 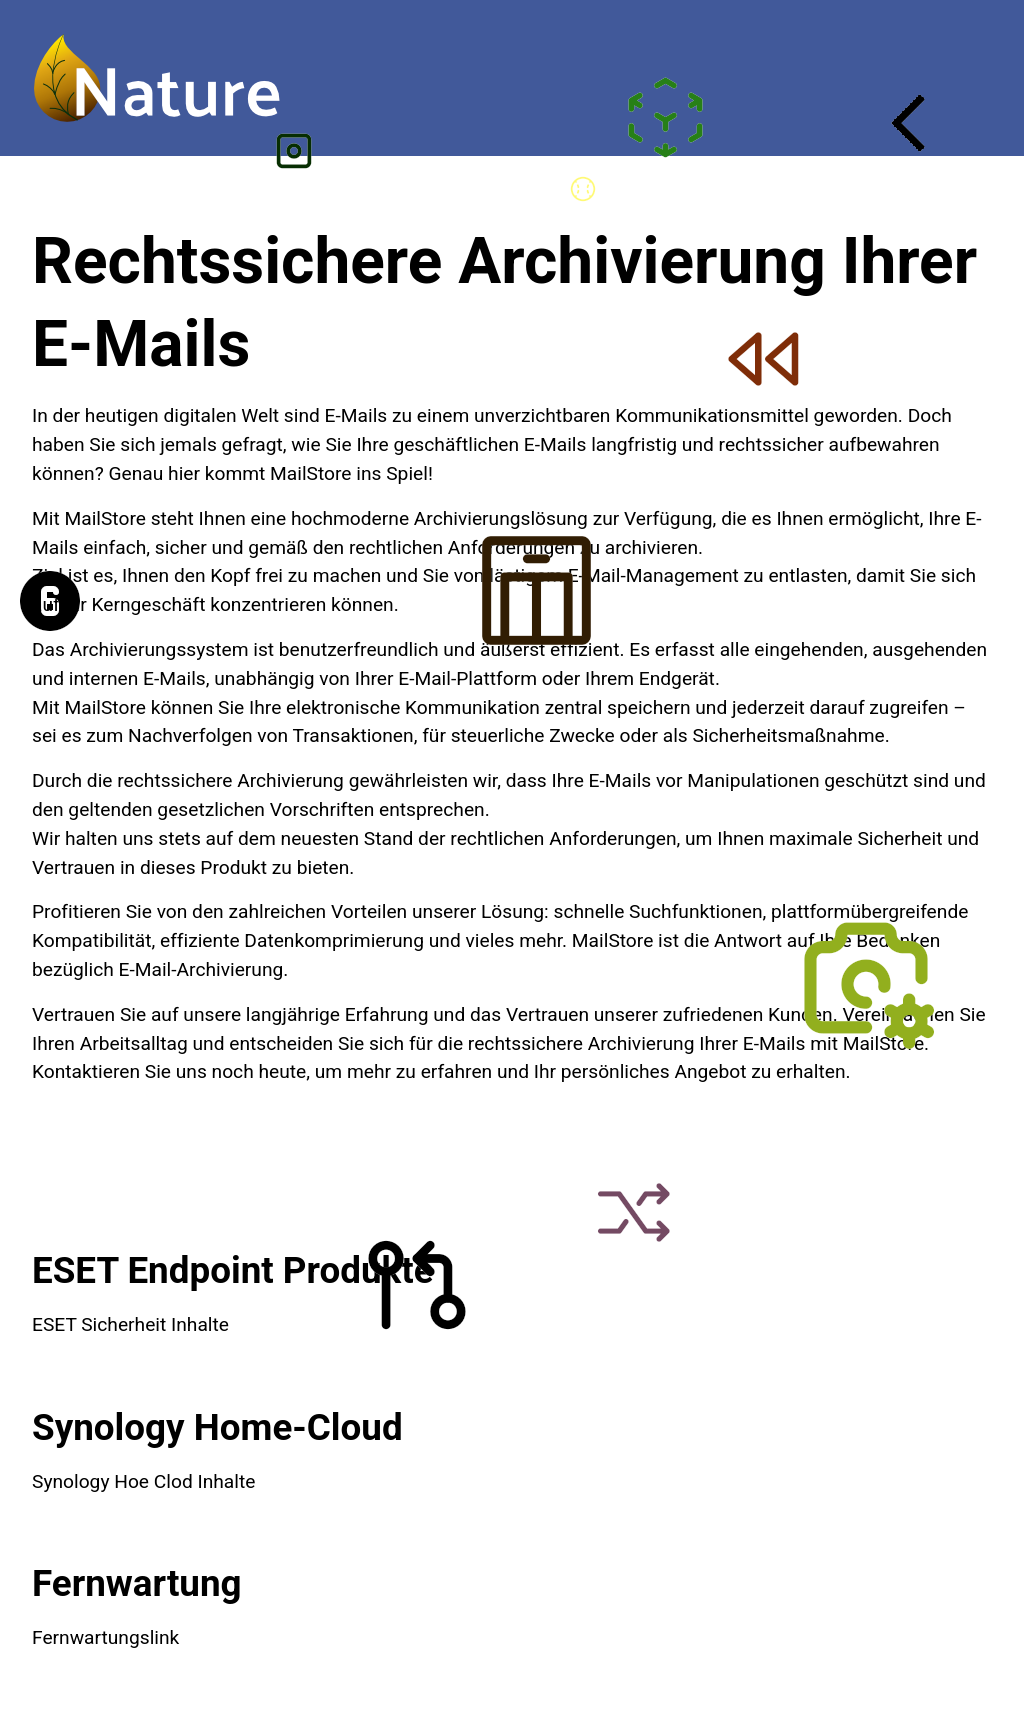 What do you see at coordinates (294, 151) in the screenshot?
I see `apply a mask to selected layer or object` at bounding box center [294, 151].